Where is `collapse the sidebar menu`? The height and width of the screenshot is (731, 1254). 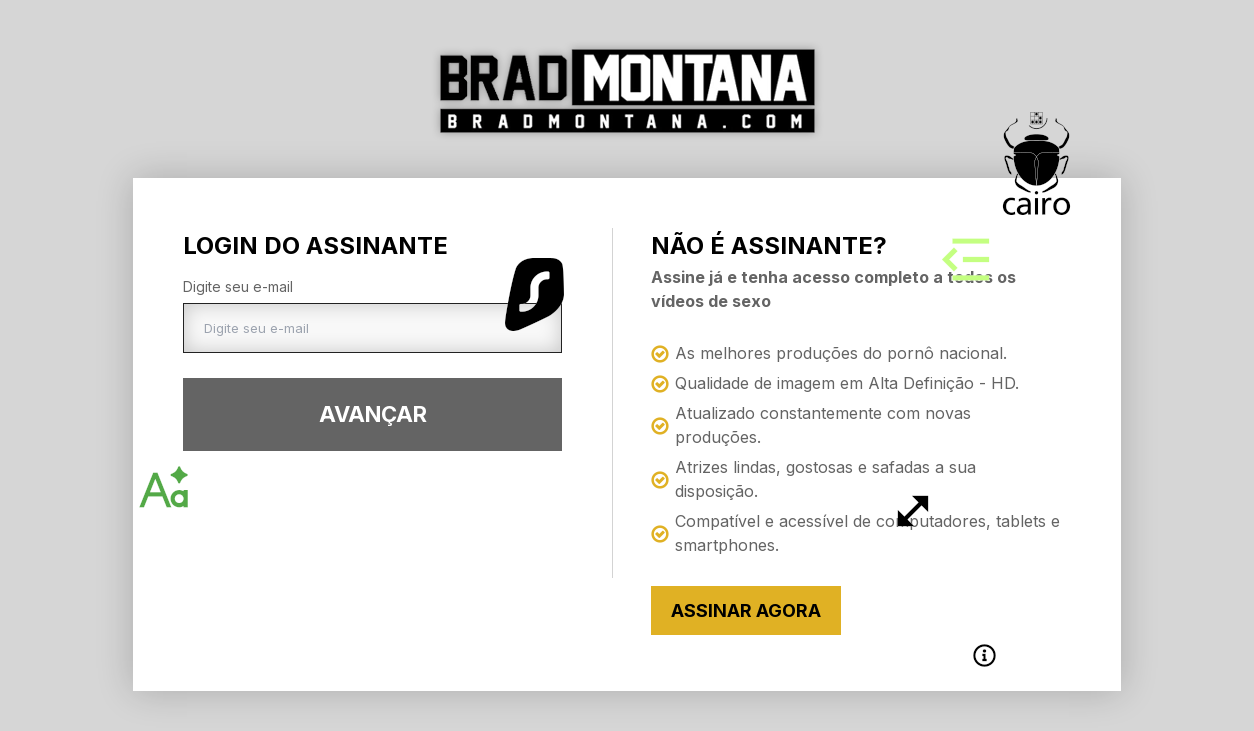
collapse the sidebar menu is located at coordinates (965, 259).